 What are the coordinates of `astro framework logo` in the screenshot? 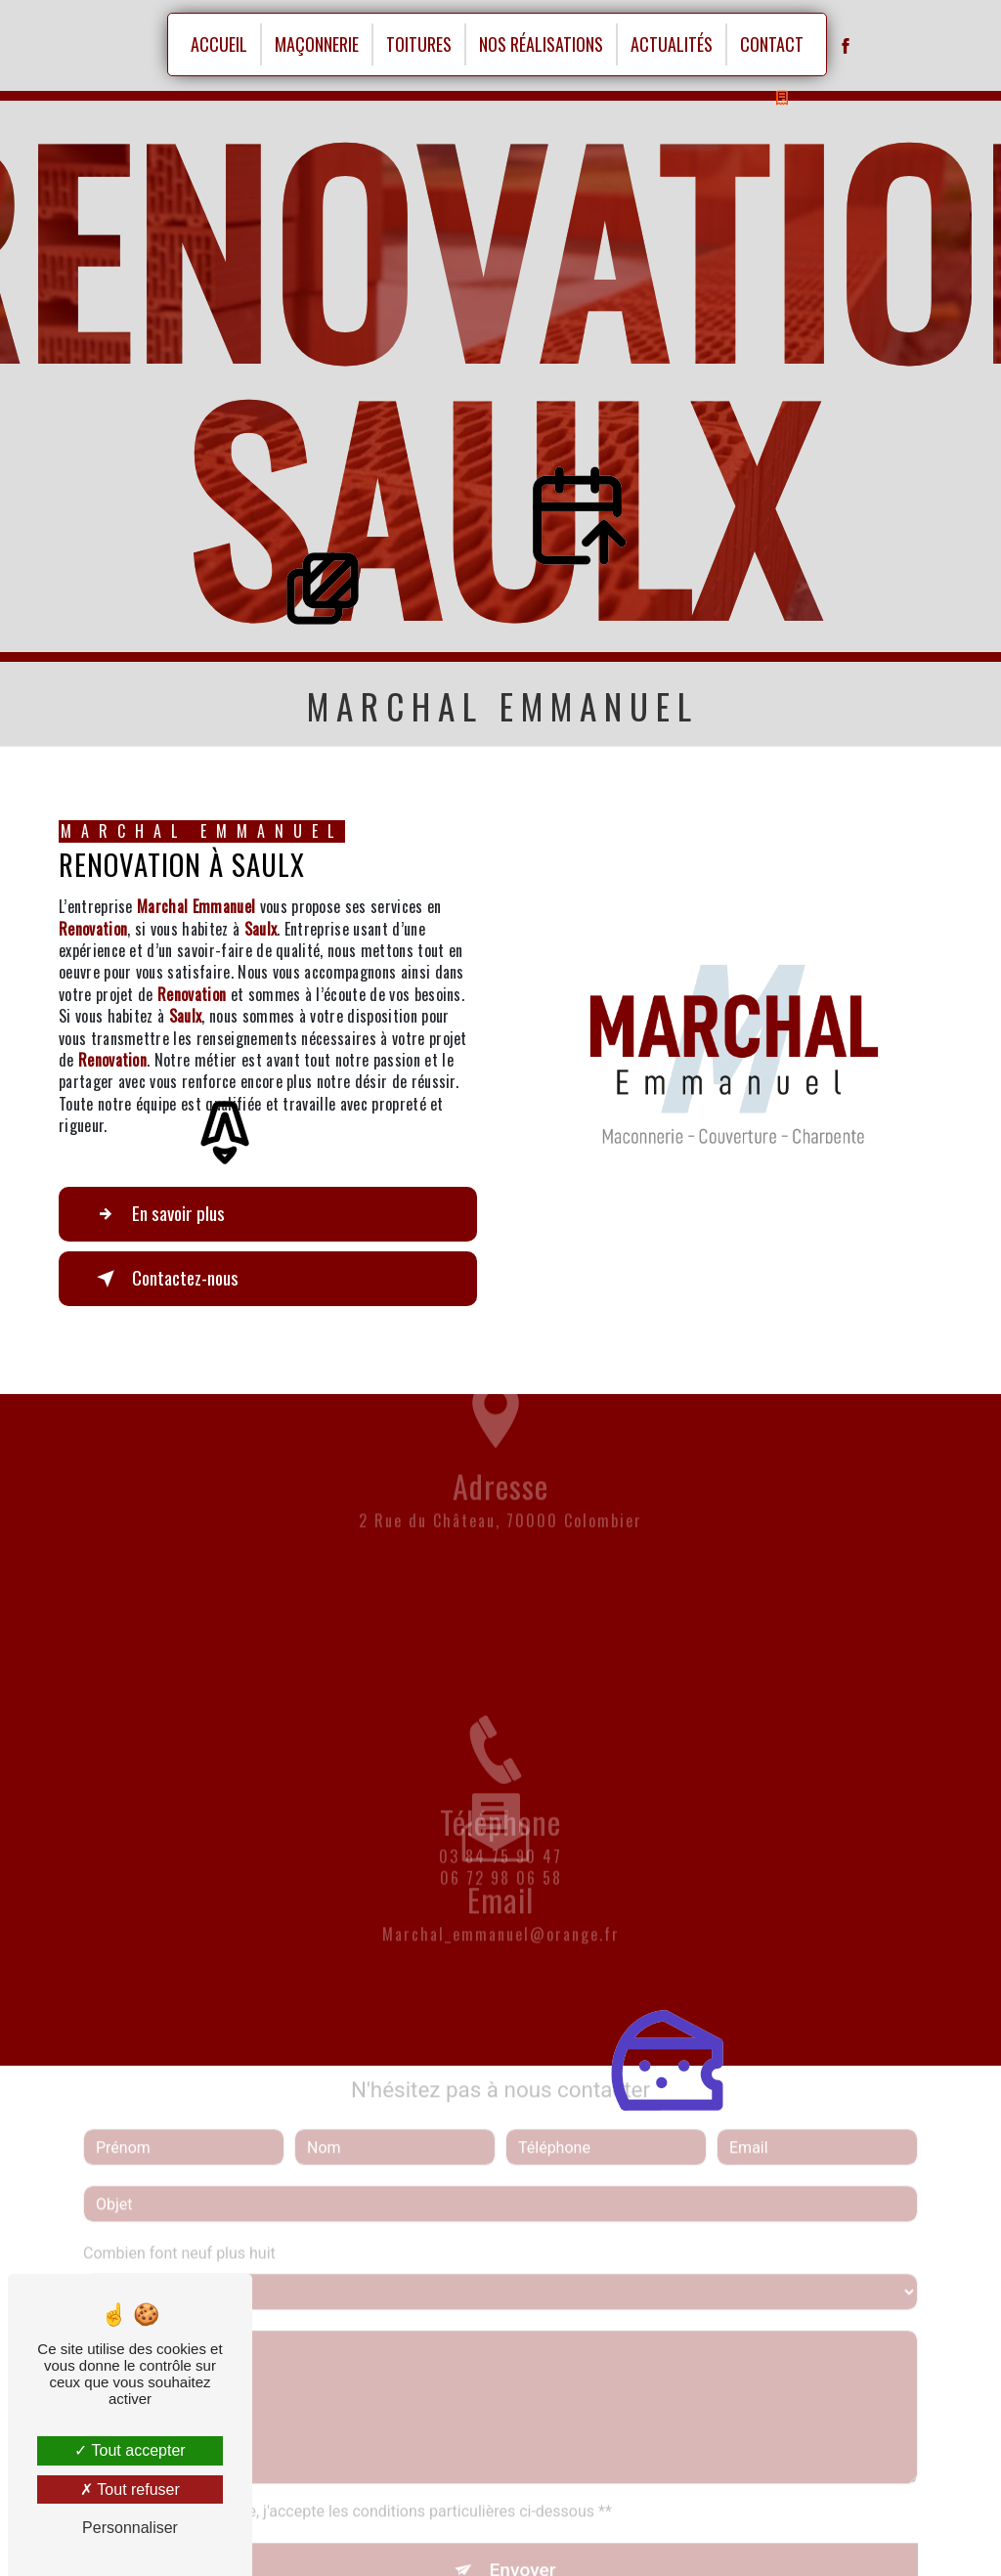 It's located at (225, 1131).